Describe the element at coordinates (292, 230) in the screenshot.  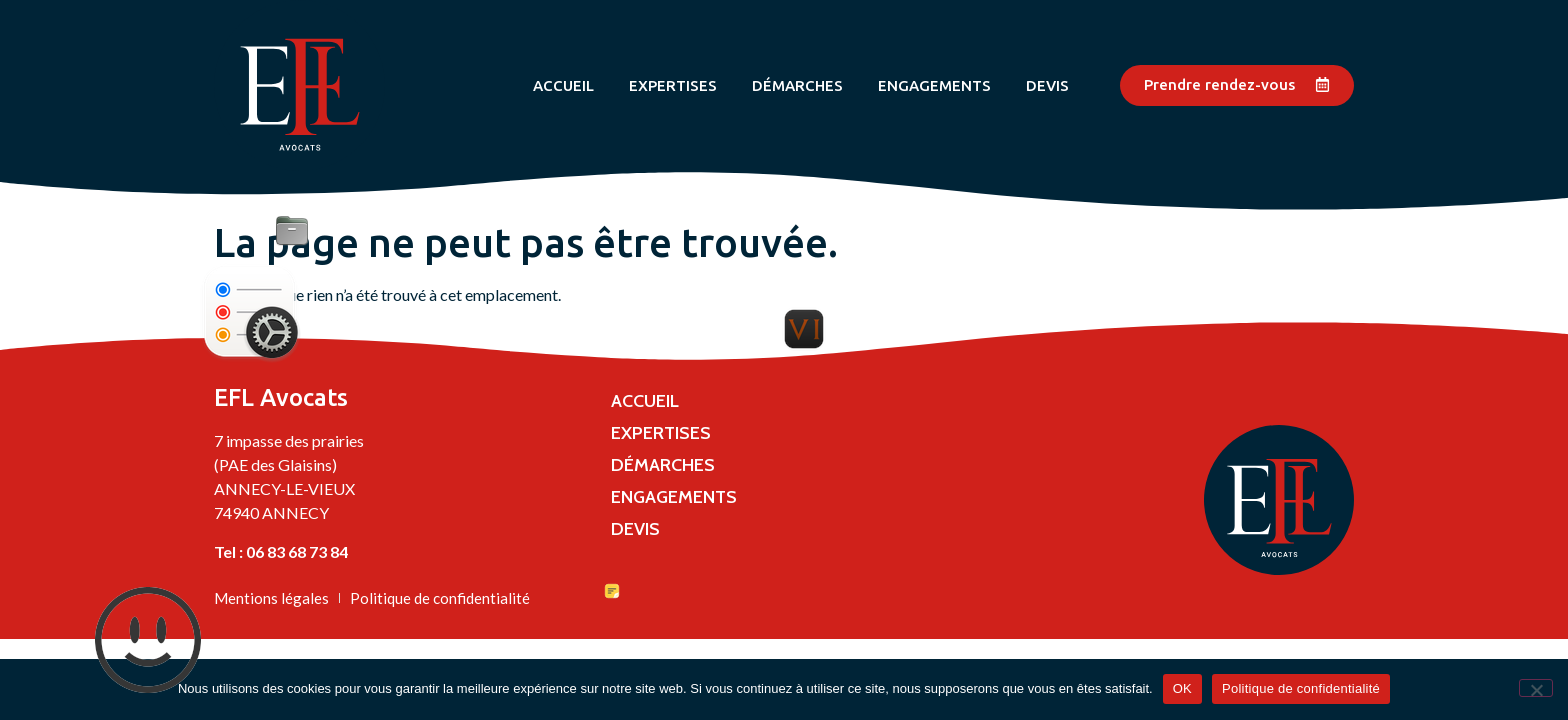
I see `open the file manager application` at that location.